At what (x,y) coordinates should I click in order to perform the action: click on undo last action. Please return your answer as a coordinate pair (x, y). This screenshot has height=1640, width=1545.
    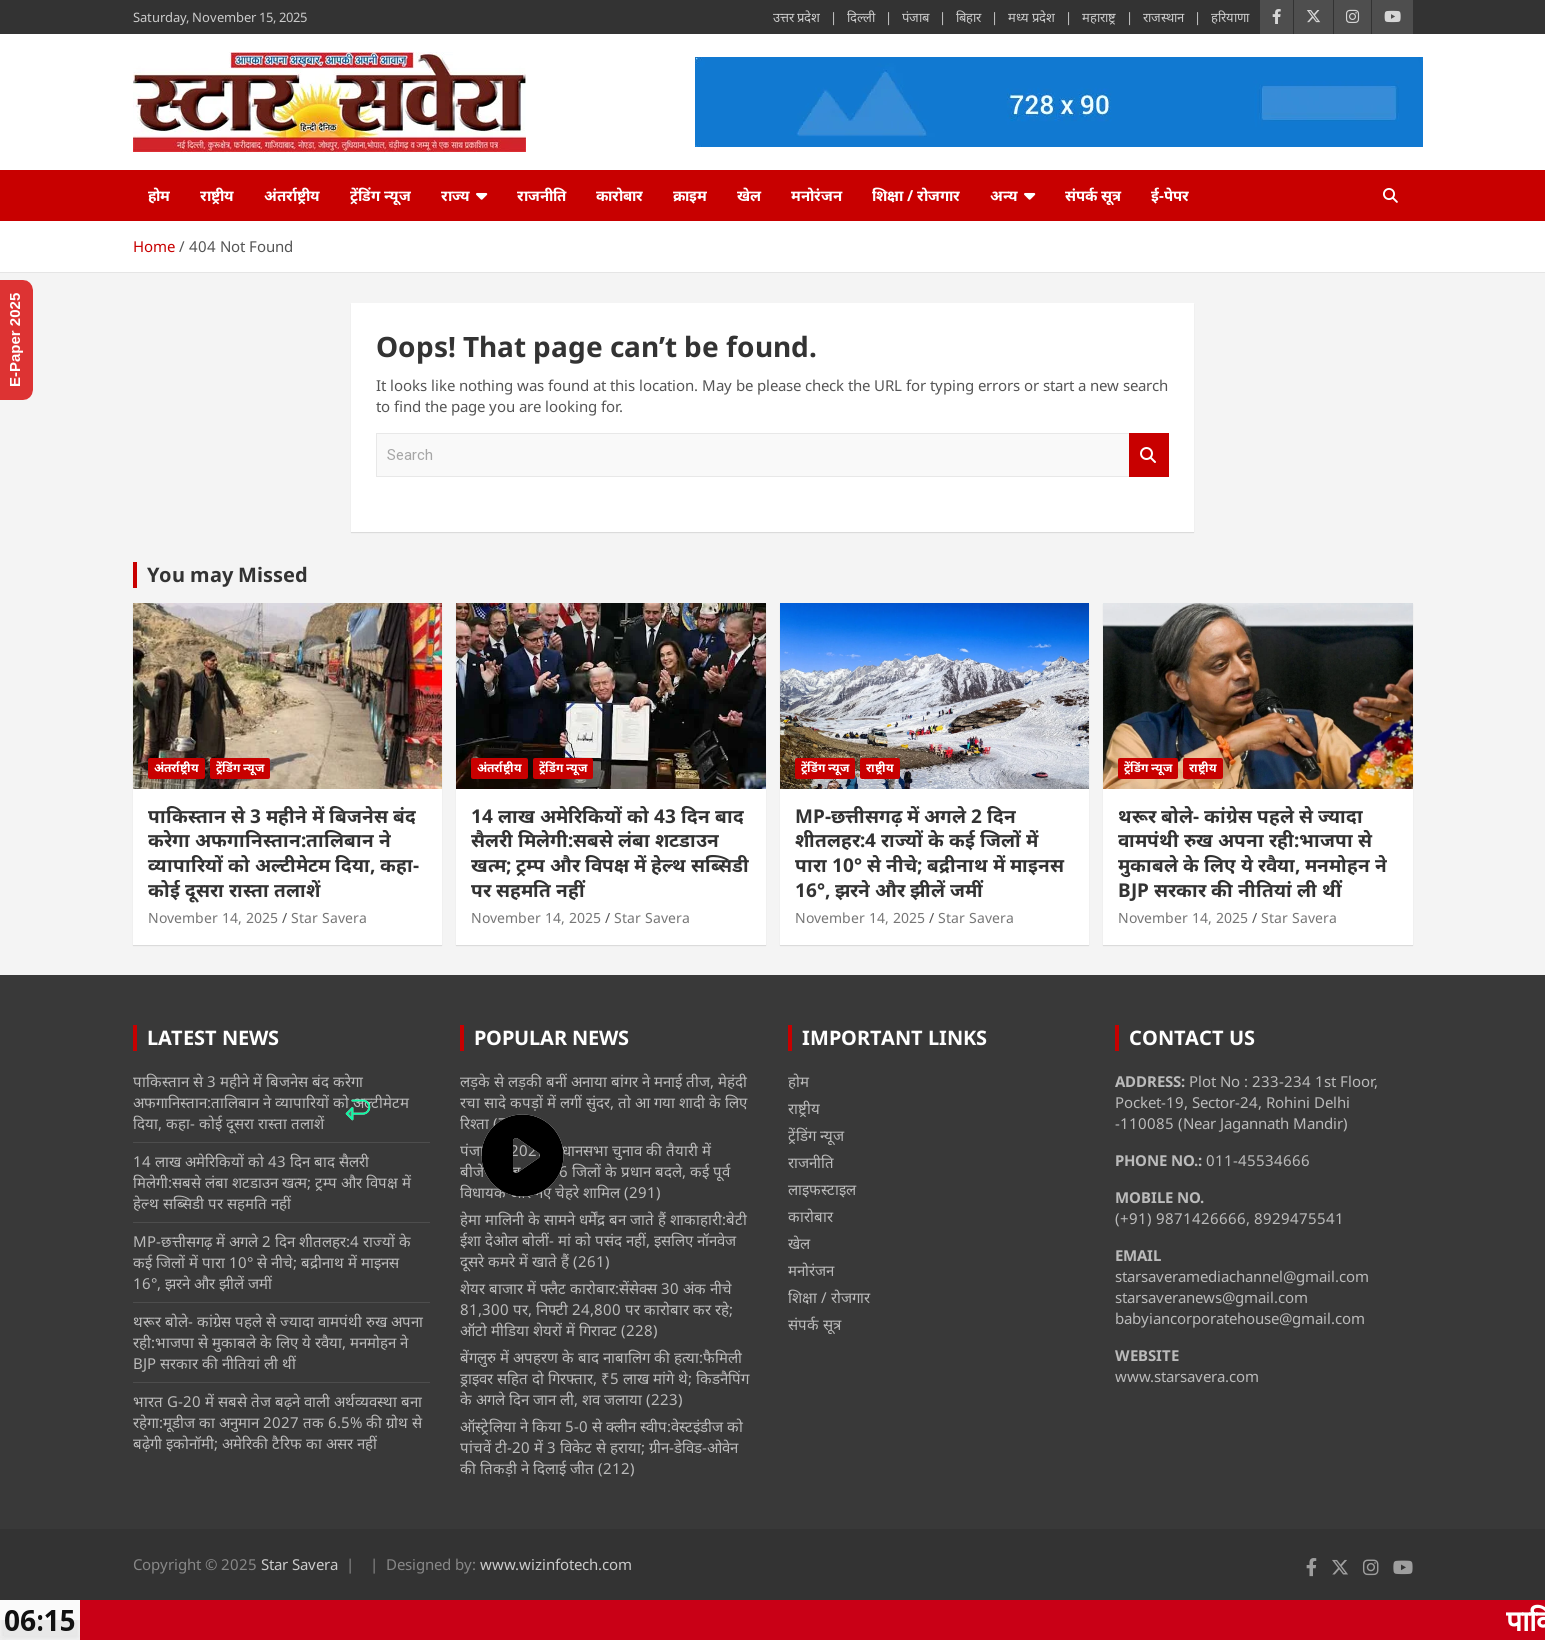
    Looking at the image, I should click on (358, 1109).